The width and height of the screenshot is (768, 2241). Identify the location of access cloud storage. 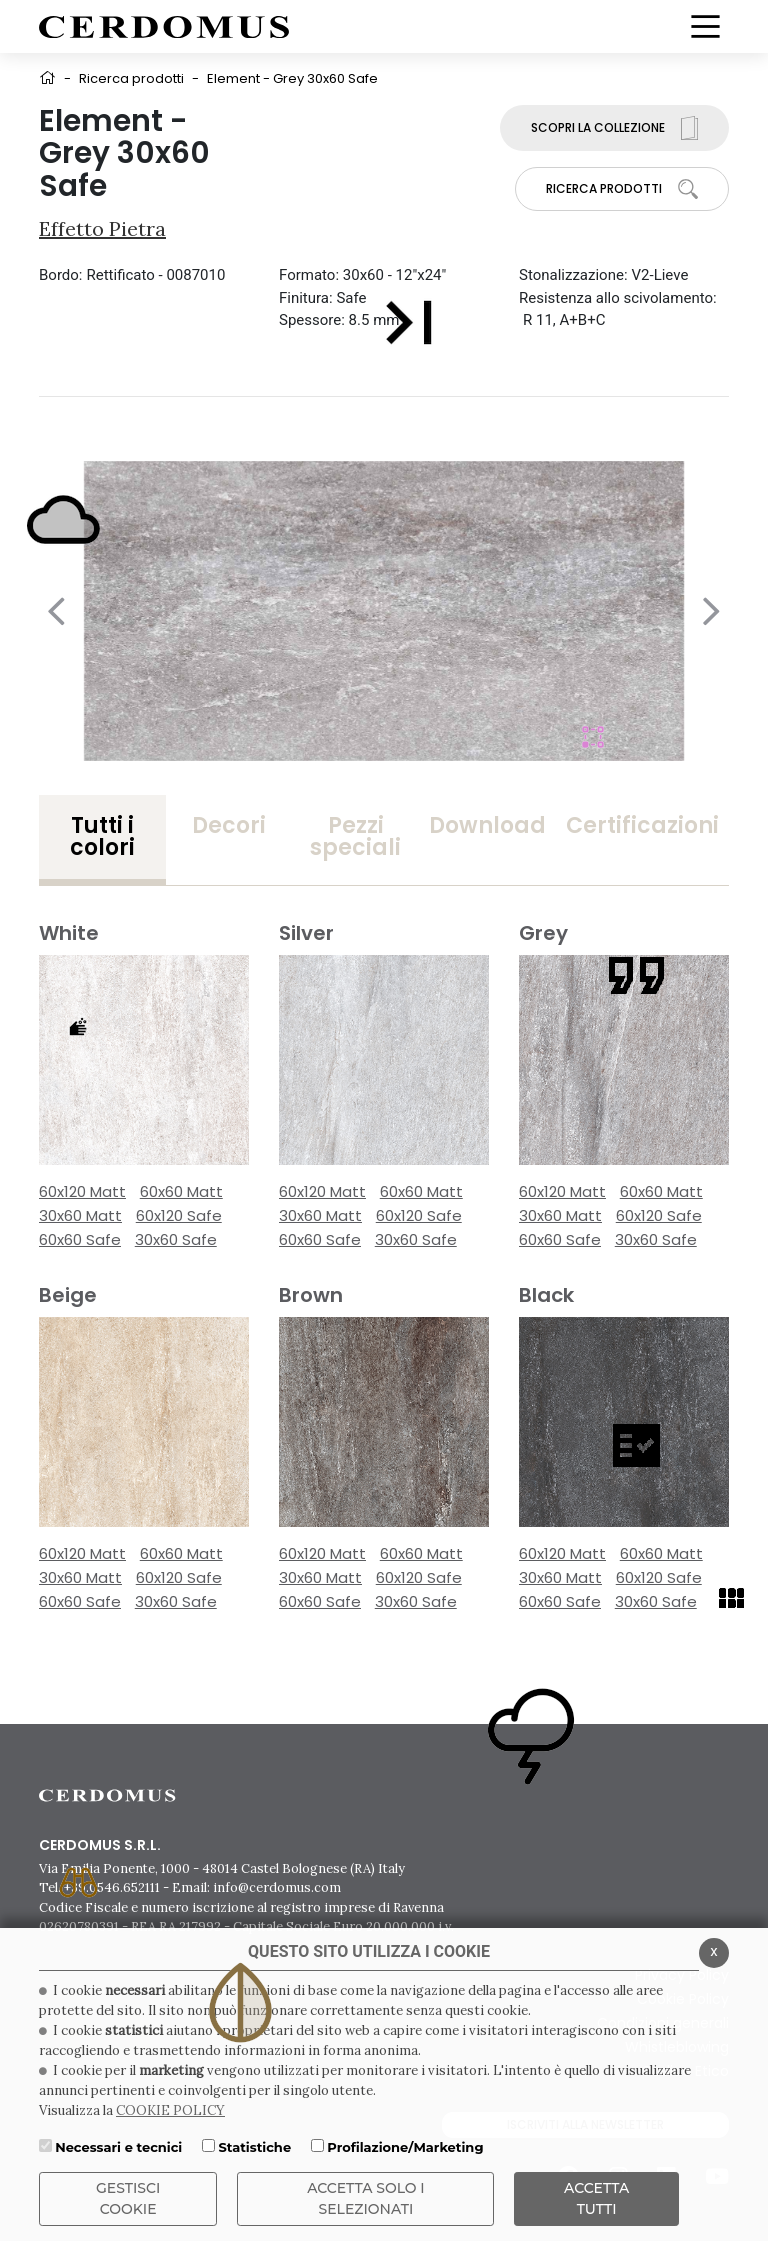
(63, 519).